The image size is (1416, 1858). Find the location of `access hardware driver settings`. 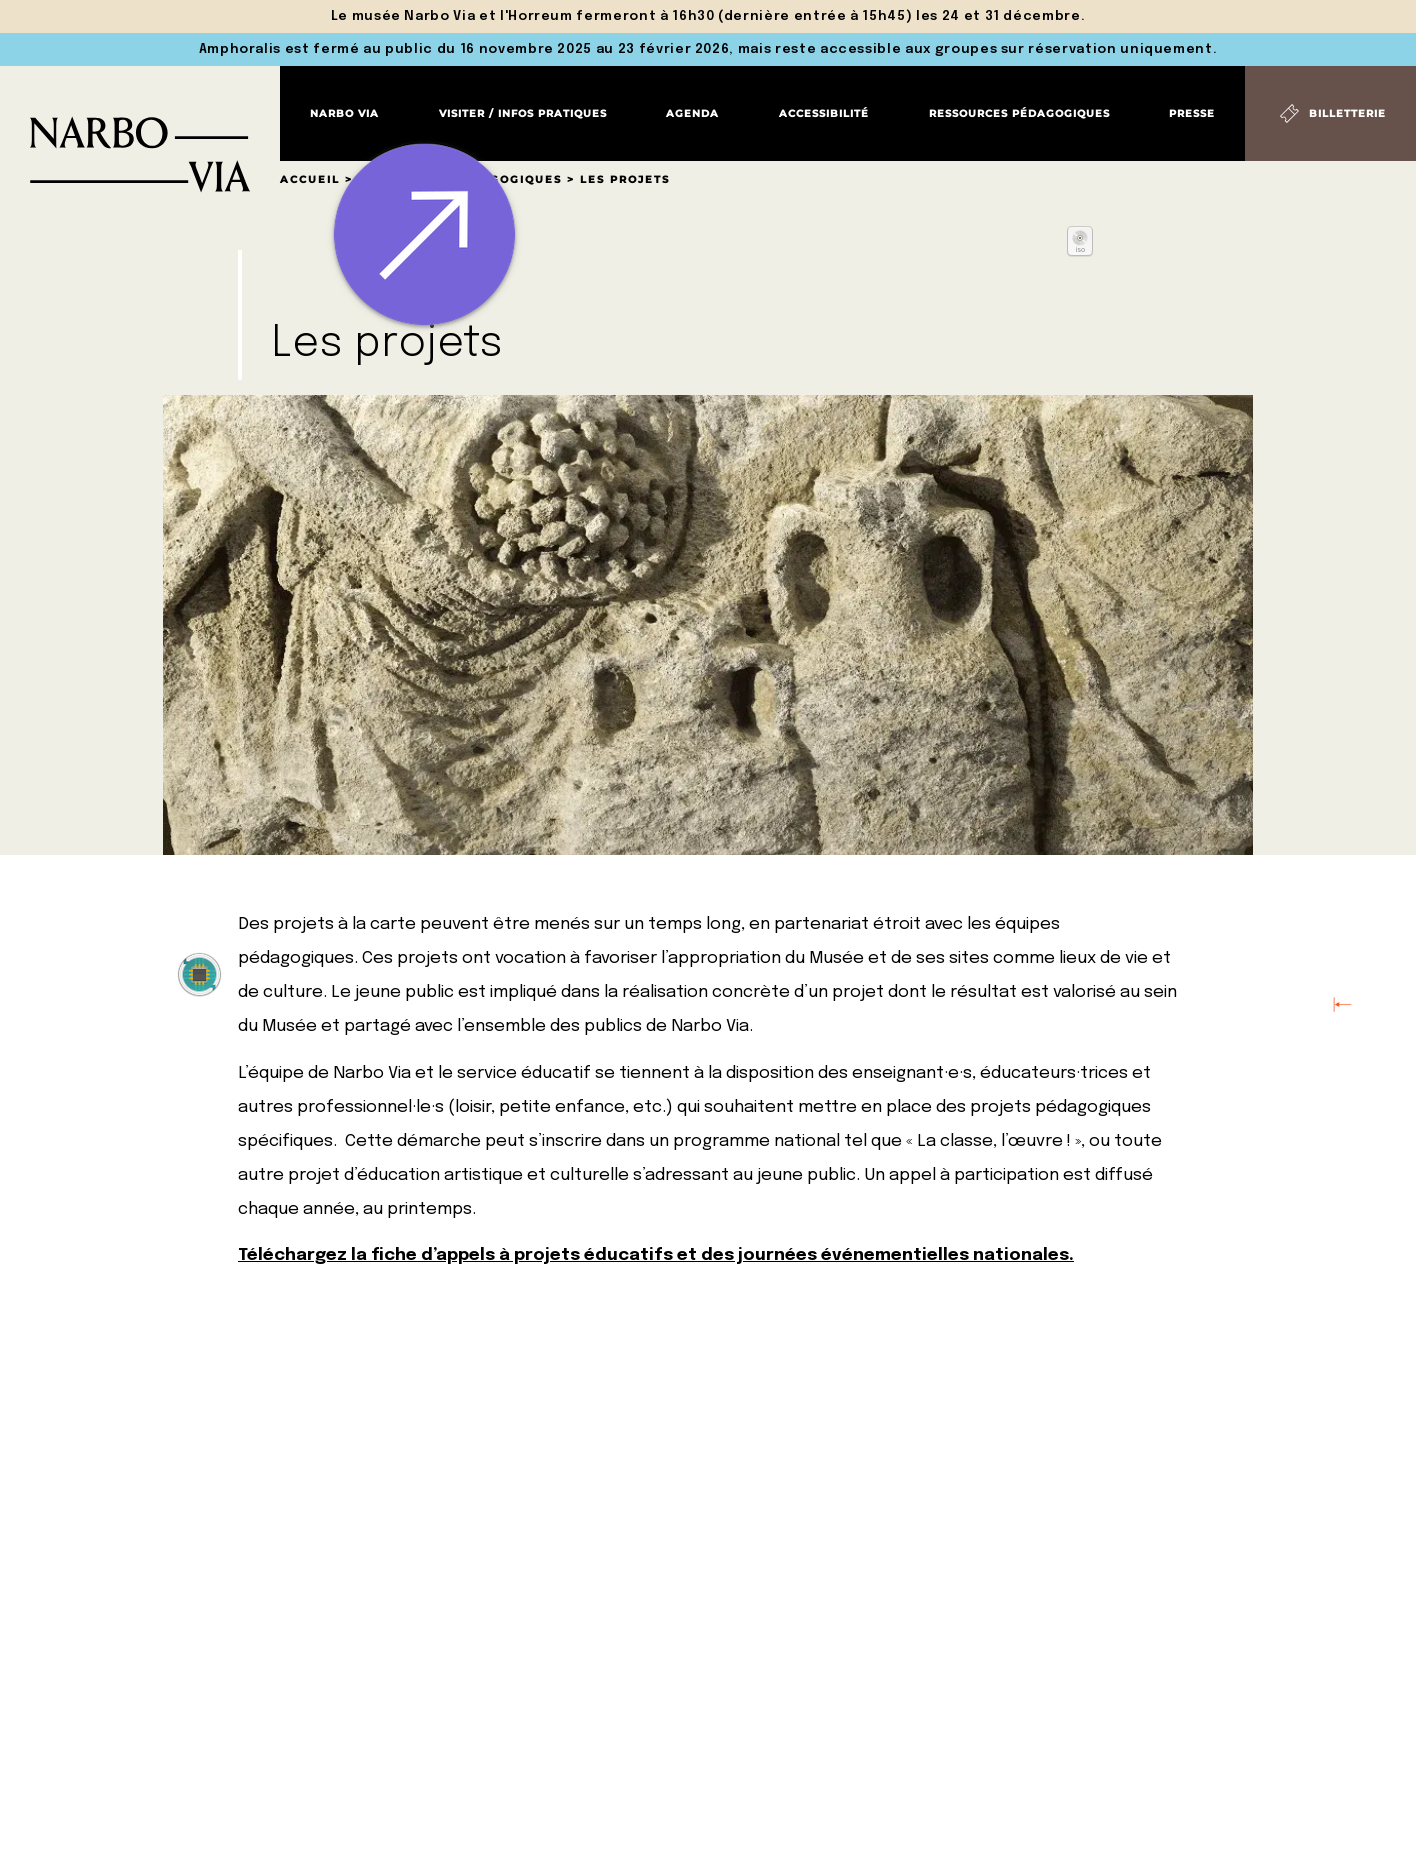

access hardware driver settings is located at coordinates (199, 974).